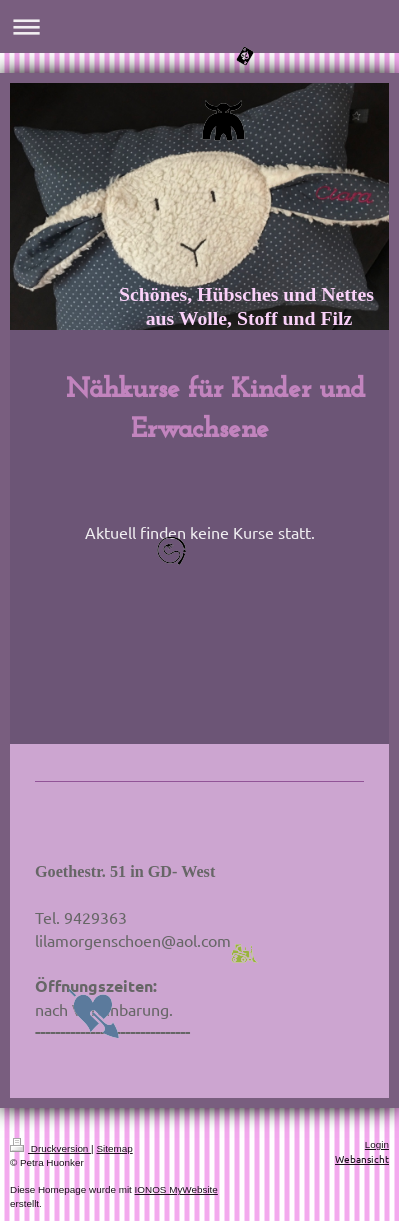 The width and height of the screenshot is (399, 1221). Describe the element at coordinates (245, 56) in the screenshot. I see `ace of spades playing card` at that location.